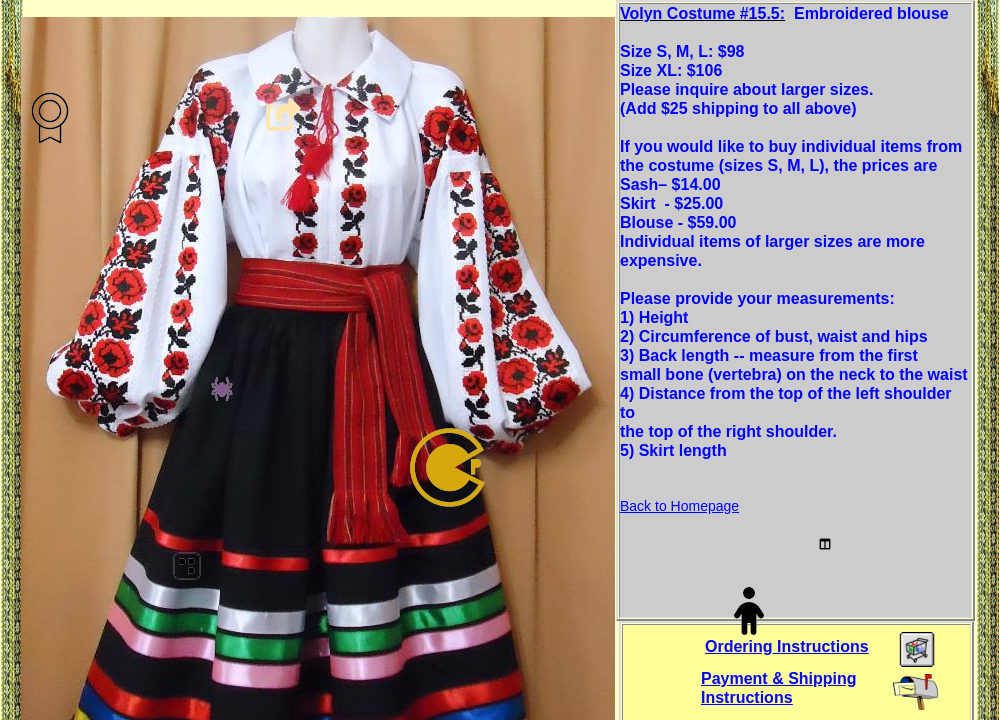 This screenshot has height=720, width=1000. What do you see at coordinates (447, 467) in the screenshot?
I see `codiepie brand logo` at bounding box center [447, 467].